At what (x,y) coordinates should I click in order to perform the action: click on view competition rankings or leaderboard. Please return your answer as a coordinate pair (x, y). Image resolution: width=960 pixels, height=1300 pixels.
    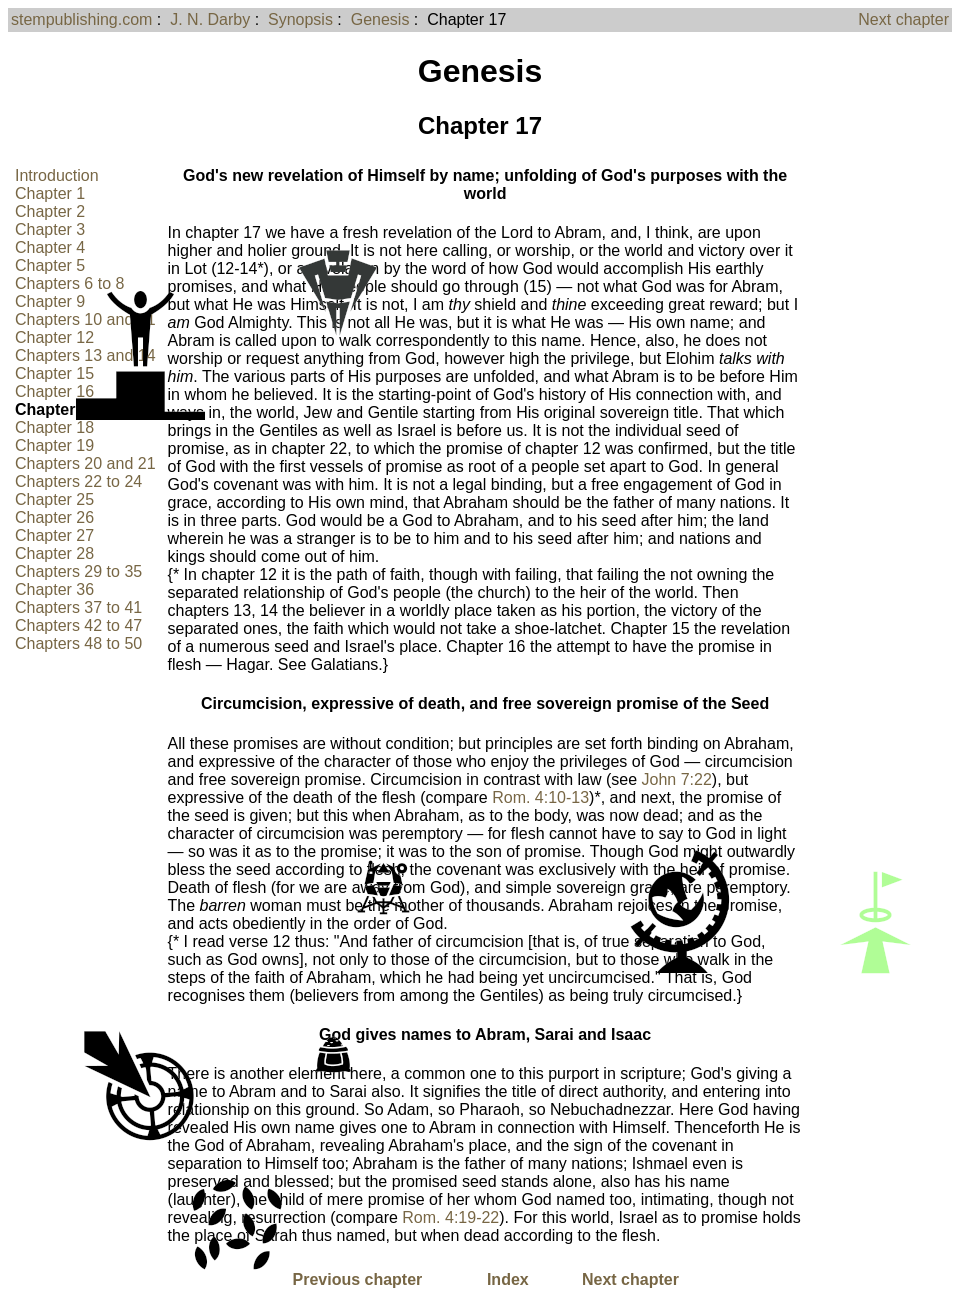
    Looking at the image, I should click on (140, 355).